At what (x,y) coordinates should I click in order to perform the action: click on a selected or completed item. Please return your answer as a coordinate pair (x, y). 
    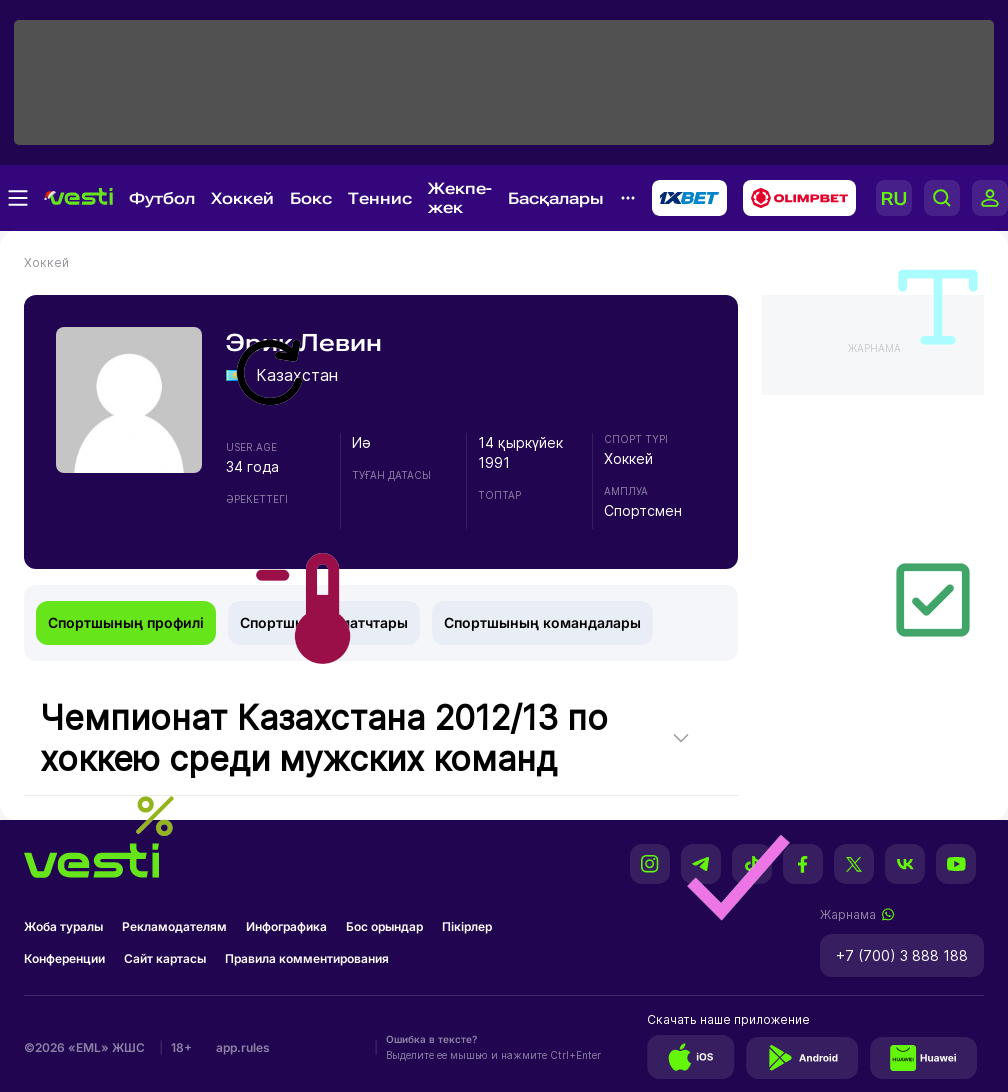
    Looking at the image, I should click on (933, 600).